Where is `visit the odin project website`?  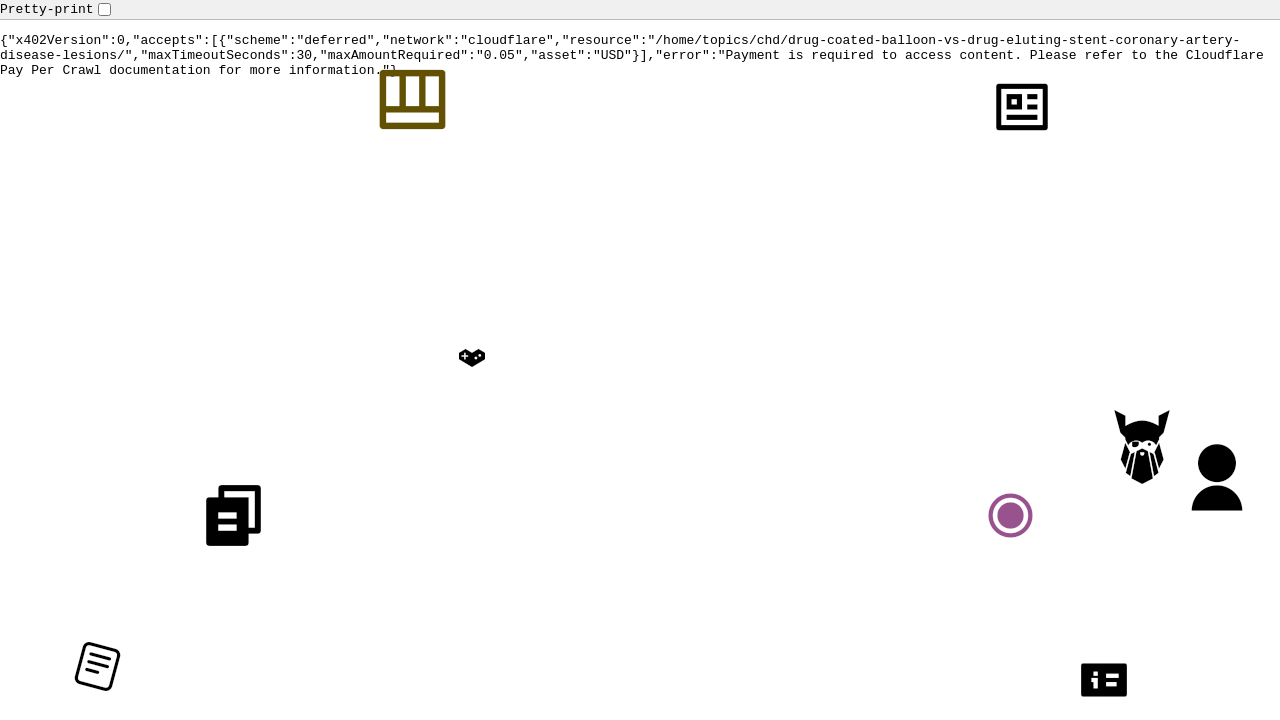
visit the odin project website is located at coordinates (1142, 447).